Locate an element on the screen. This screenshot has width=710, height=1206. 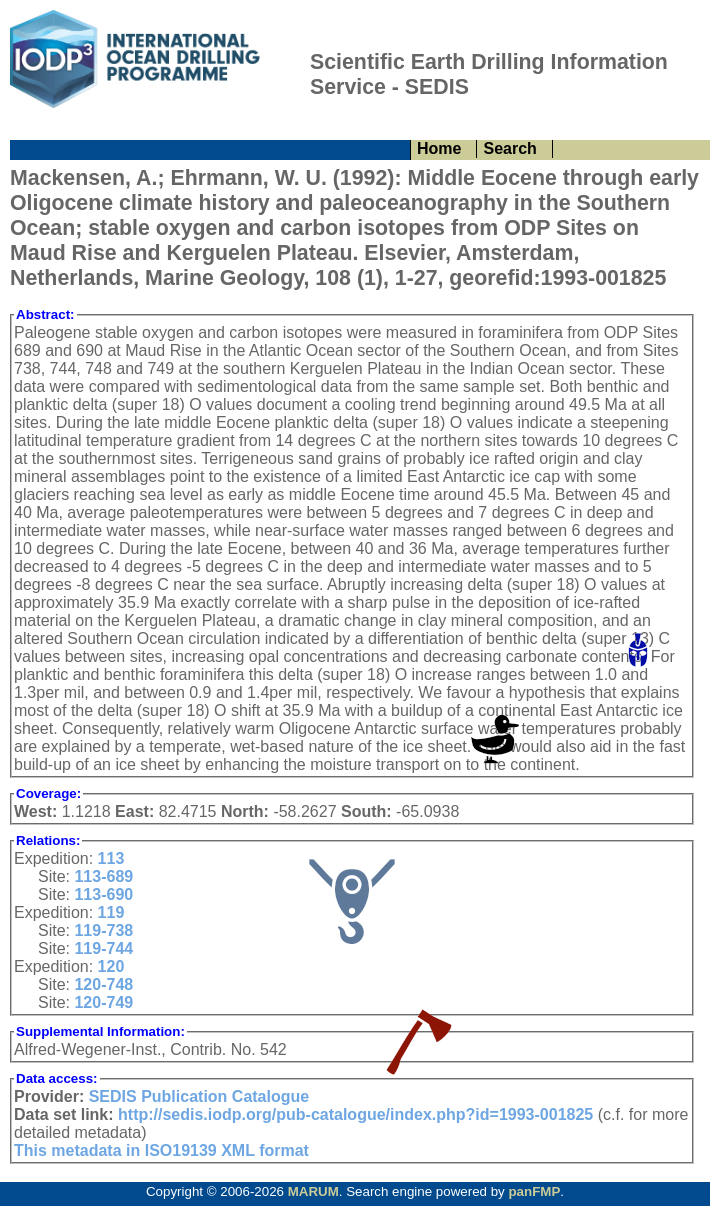
decorative duck icon for game interface is located at coordinates (495, 739).